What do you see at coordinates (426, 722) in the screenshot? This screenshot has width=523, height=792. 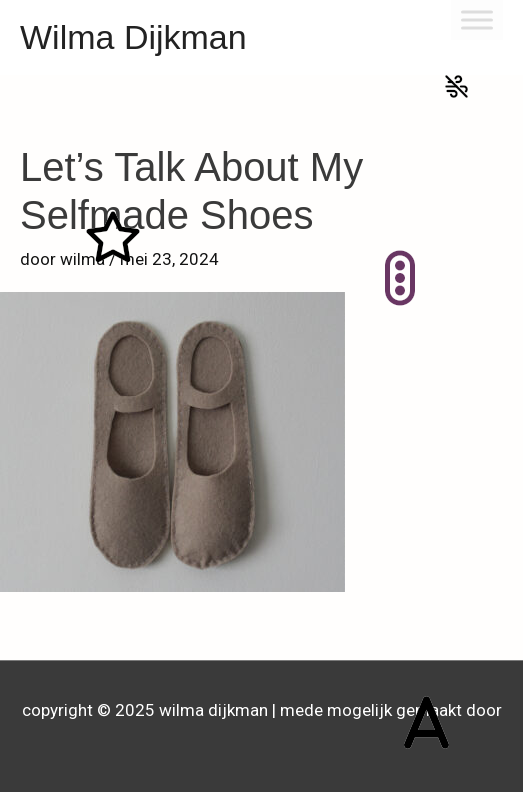 I see `indicates text formatting or font options` at bounding box center [426, 722].